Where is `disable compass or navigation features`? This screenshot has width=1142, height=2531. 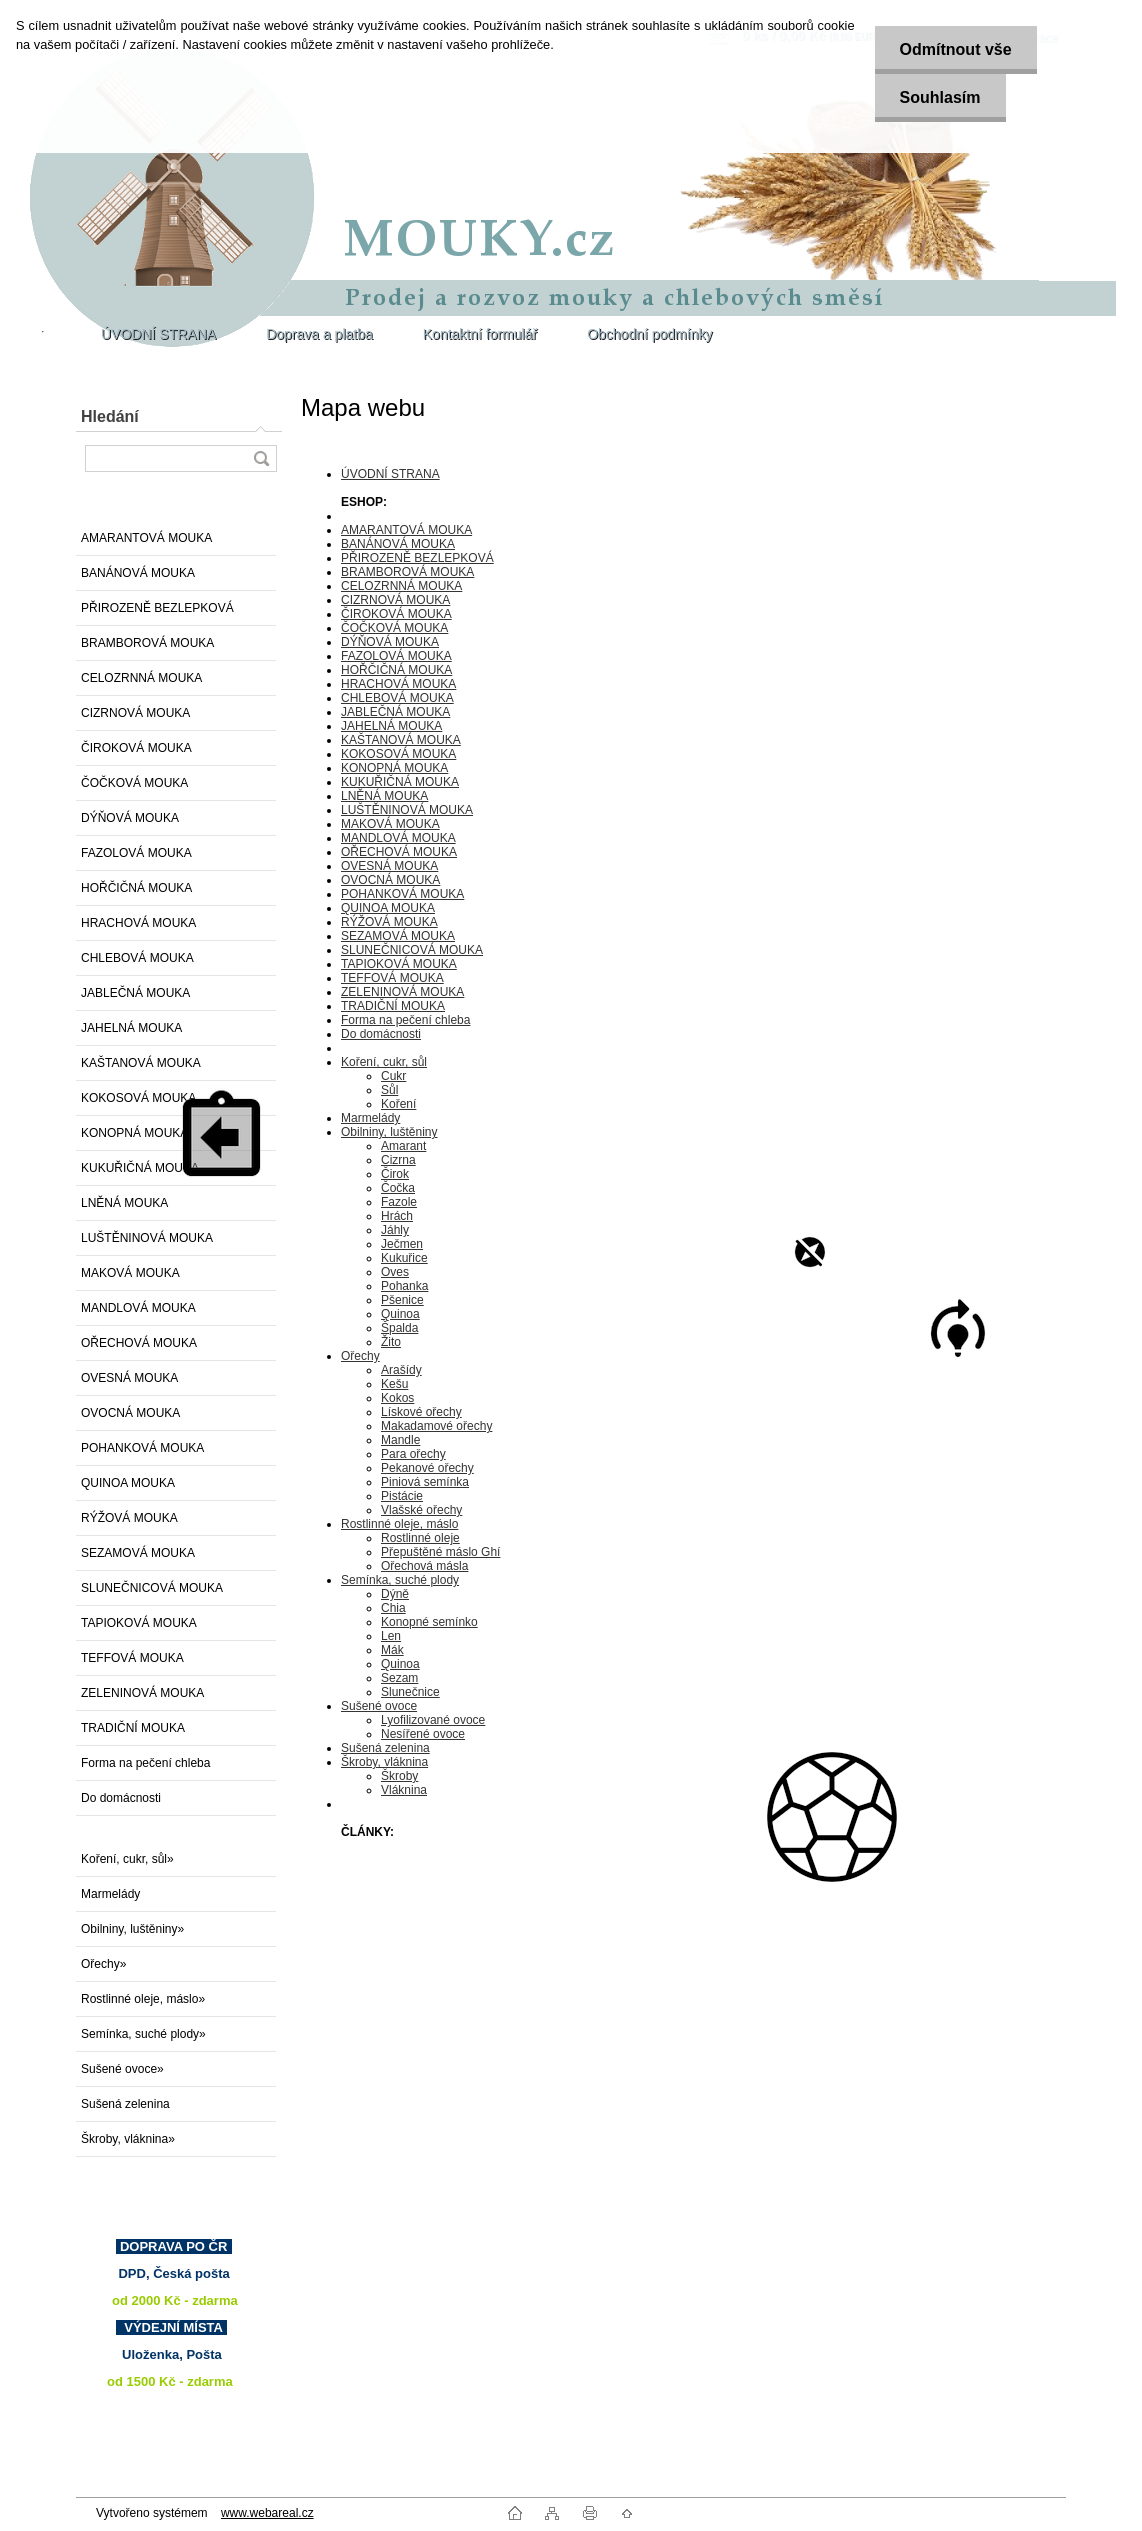 disable compass or navigation features is located at coordinates (810, 1252).